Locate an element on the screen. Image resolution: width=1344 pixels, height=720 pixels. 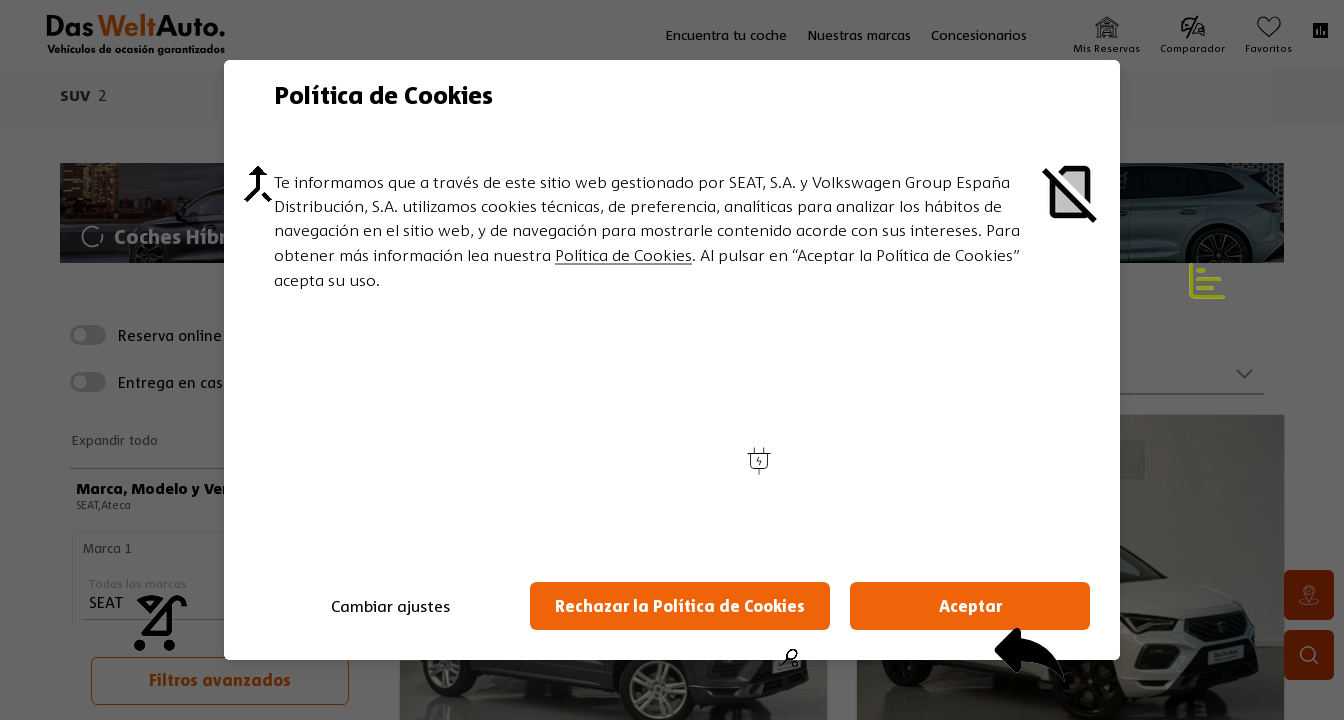
view analytics or performance reports is located at coordinates (1320, 30).